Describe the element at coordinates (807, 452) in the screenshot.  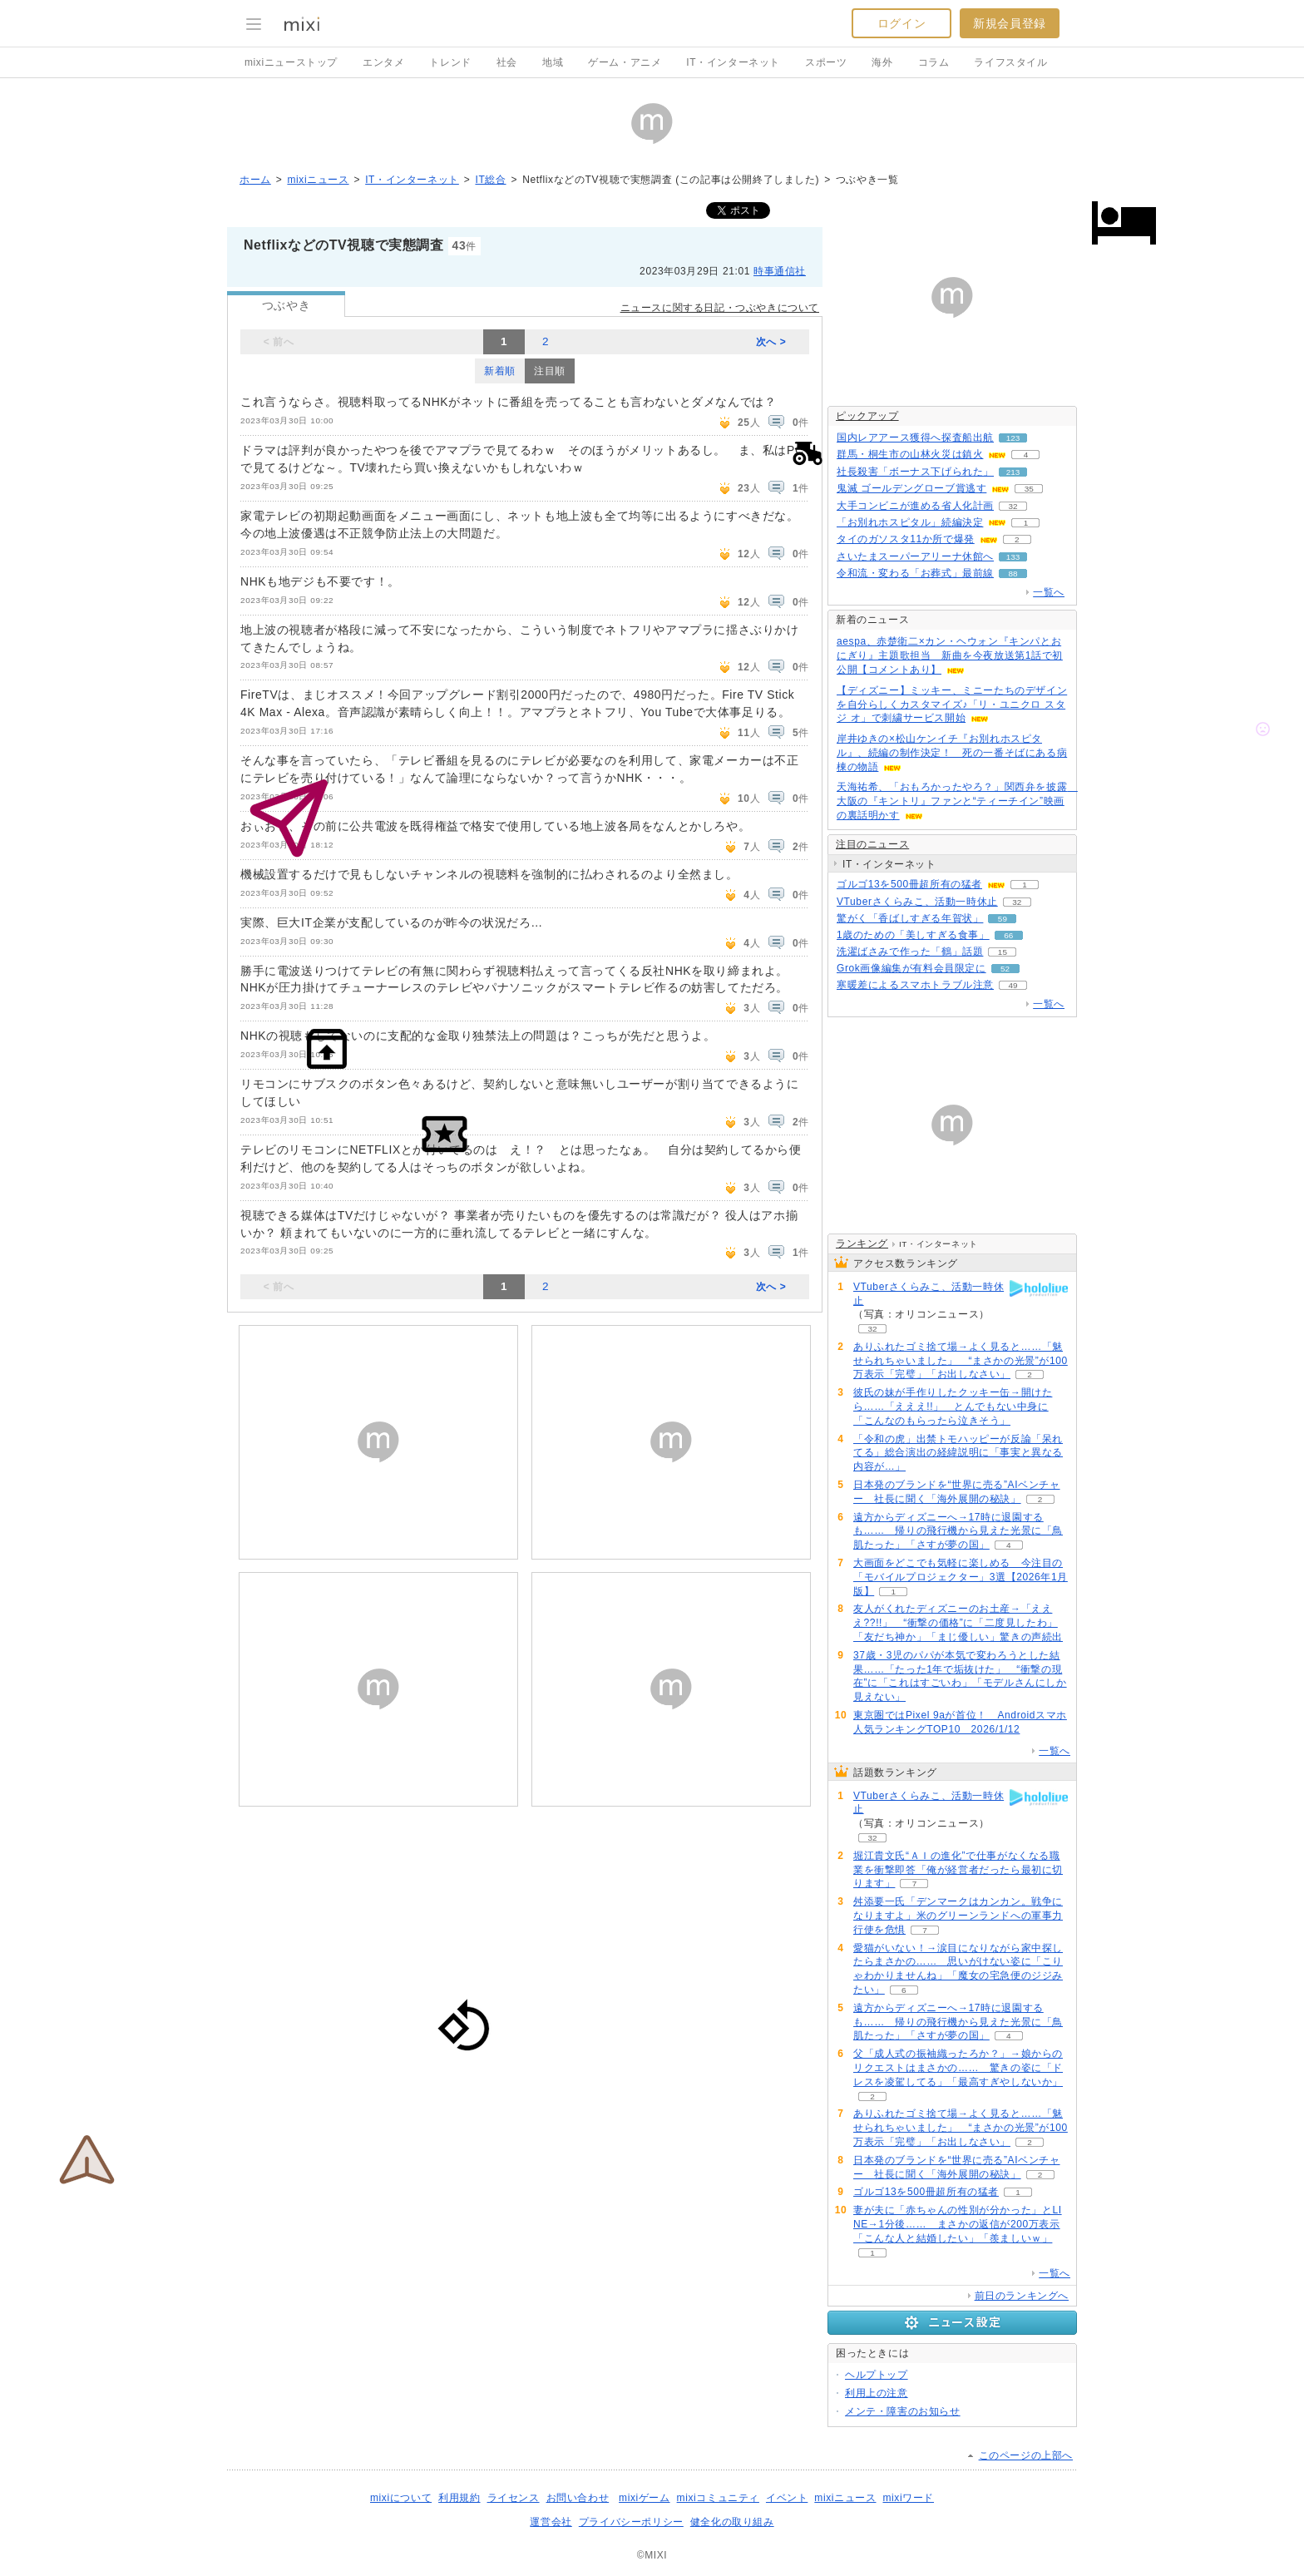
I see `access farming or agriculture features` at that location.